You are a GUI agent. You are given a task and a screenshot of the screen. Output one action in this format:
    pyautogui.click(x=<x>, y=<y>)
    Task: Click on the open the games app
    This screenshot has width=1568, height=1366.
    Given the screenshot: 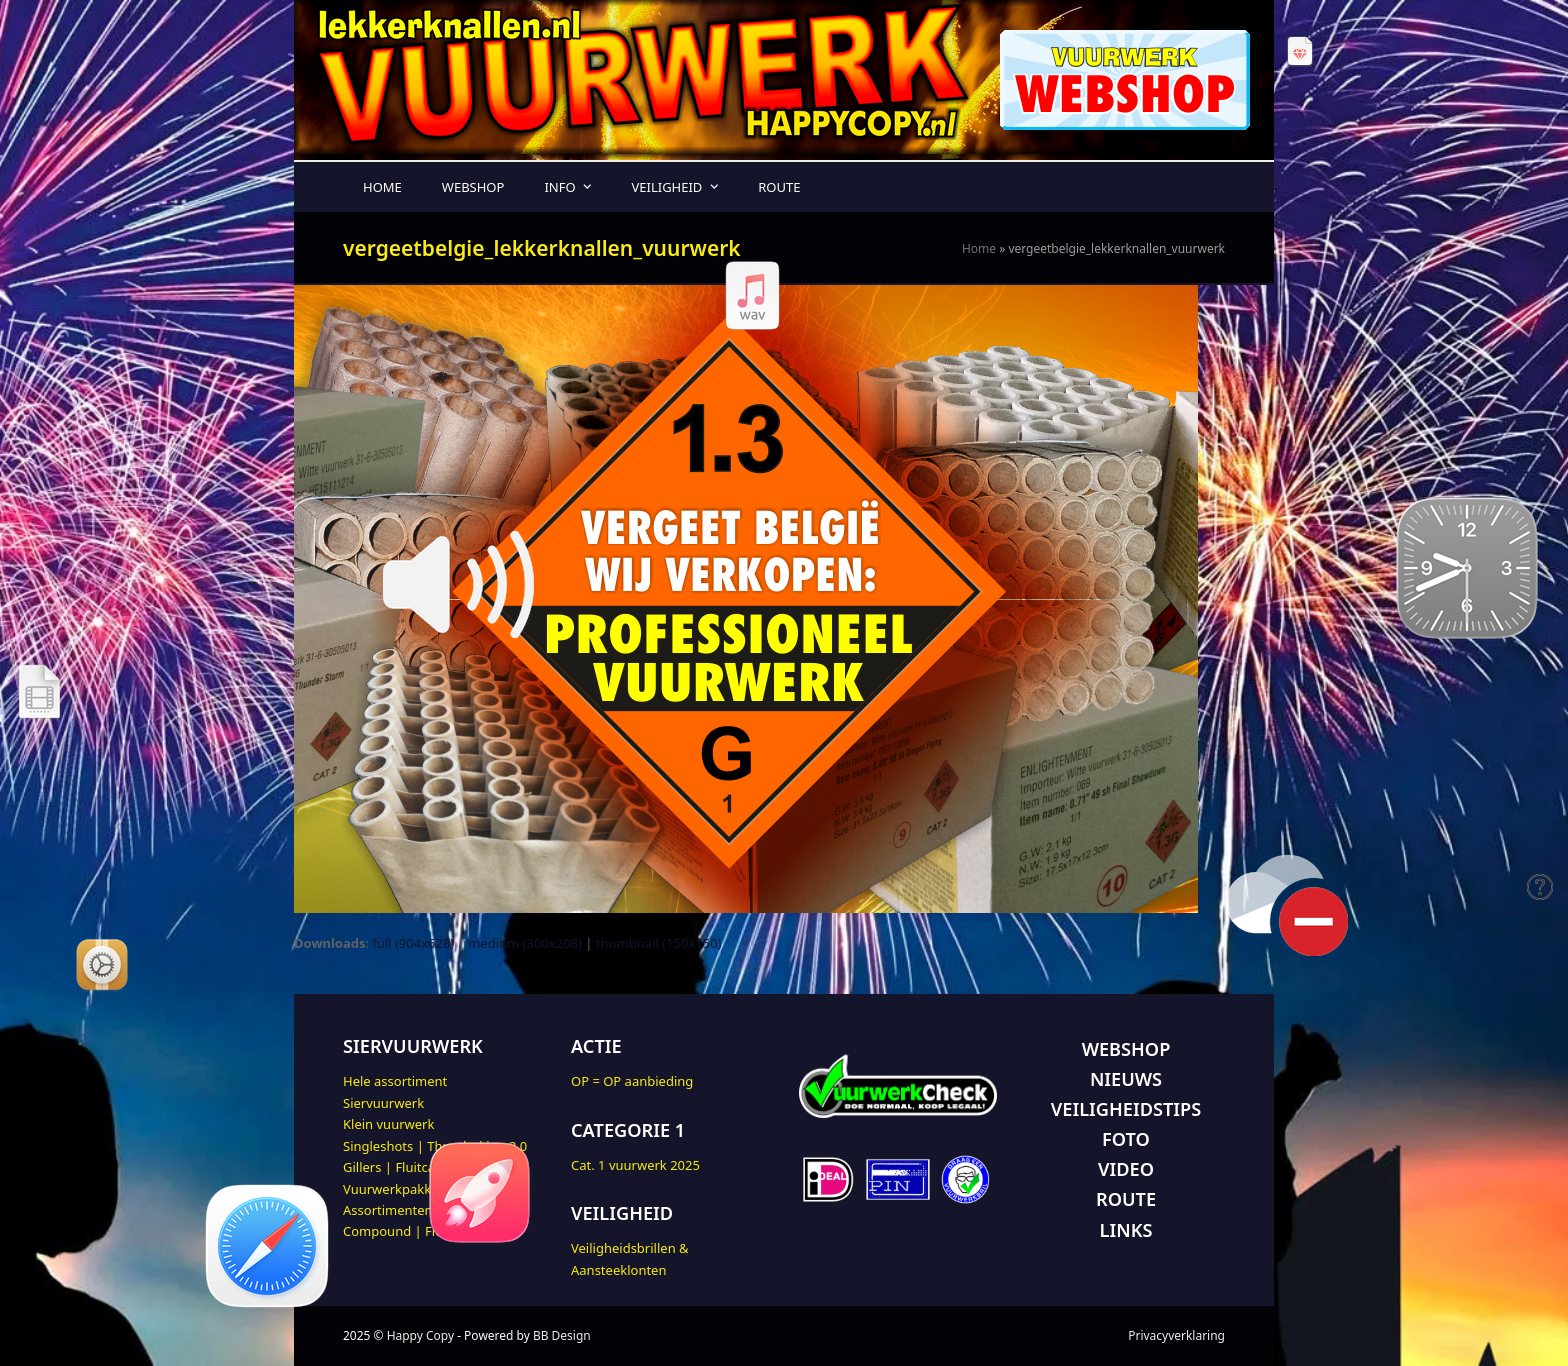 What is the action you would take?
    pyautogui.click(x=479, y=1192)
    